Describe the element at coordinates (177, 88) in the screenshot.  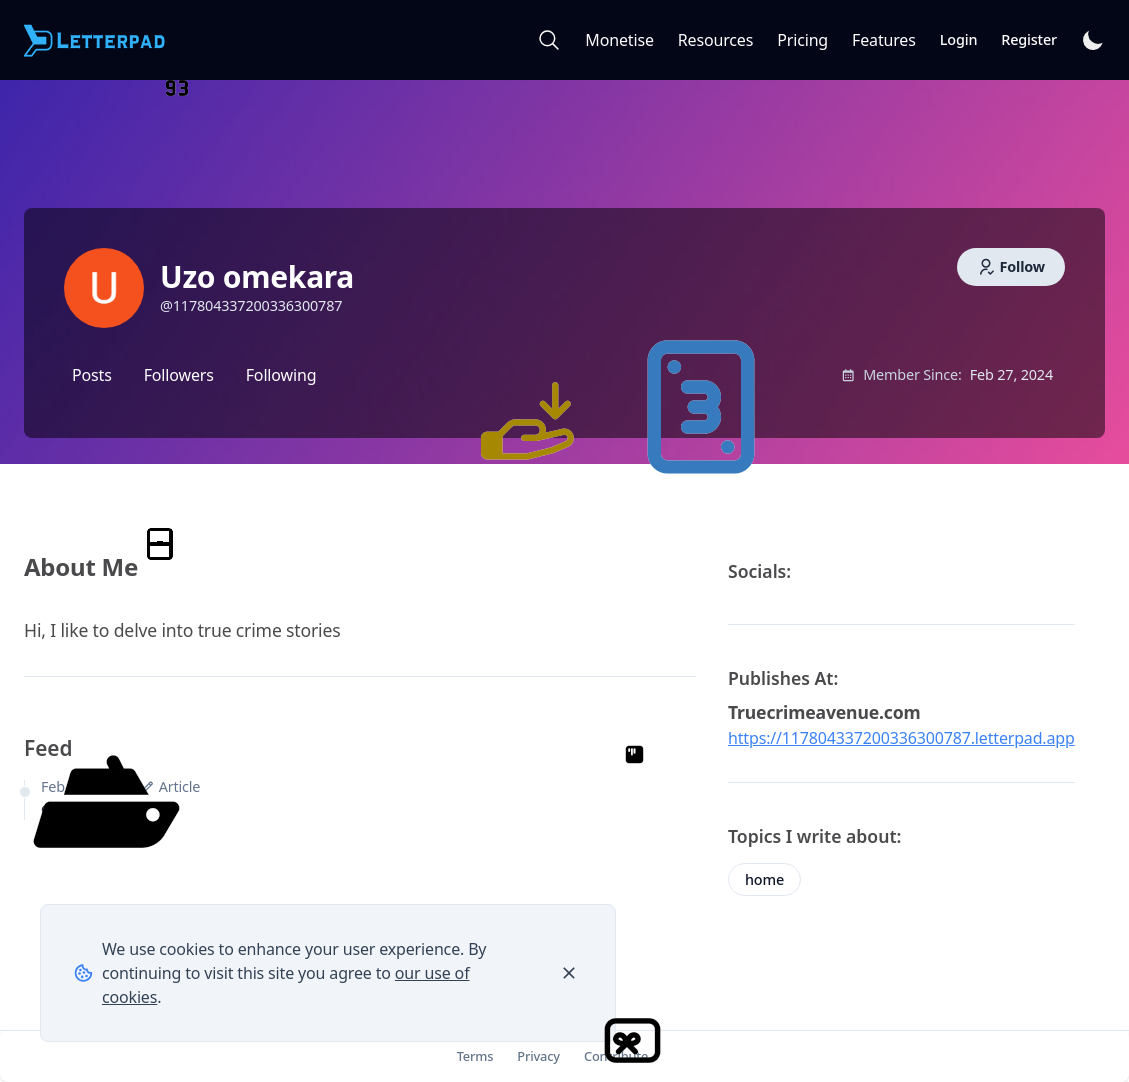
I see `displays the number 93 as a badge or counter` at that location.